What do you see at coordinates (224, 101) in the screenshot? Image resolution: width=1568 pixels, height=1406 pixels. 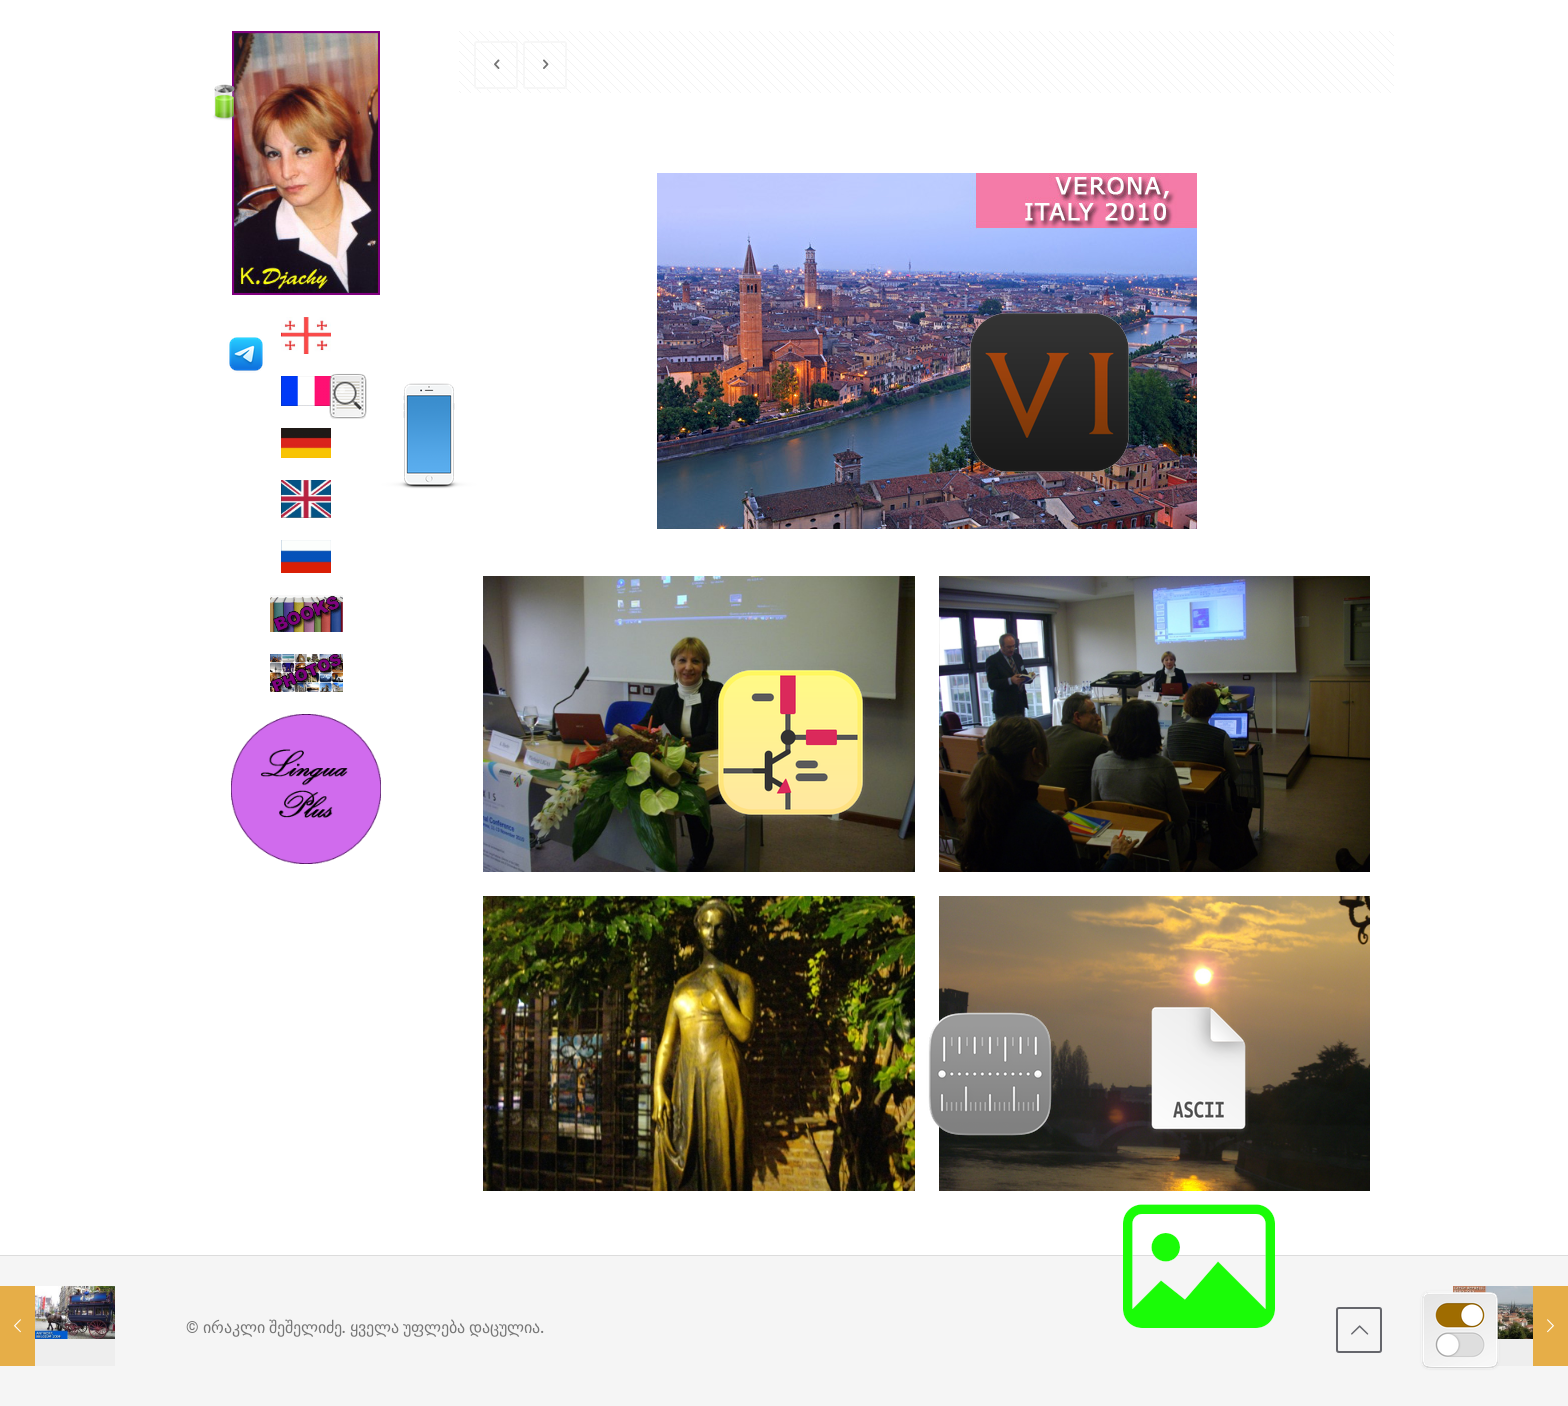 I see `view current battery level` at bounding box center [224, 101].